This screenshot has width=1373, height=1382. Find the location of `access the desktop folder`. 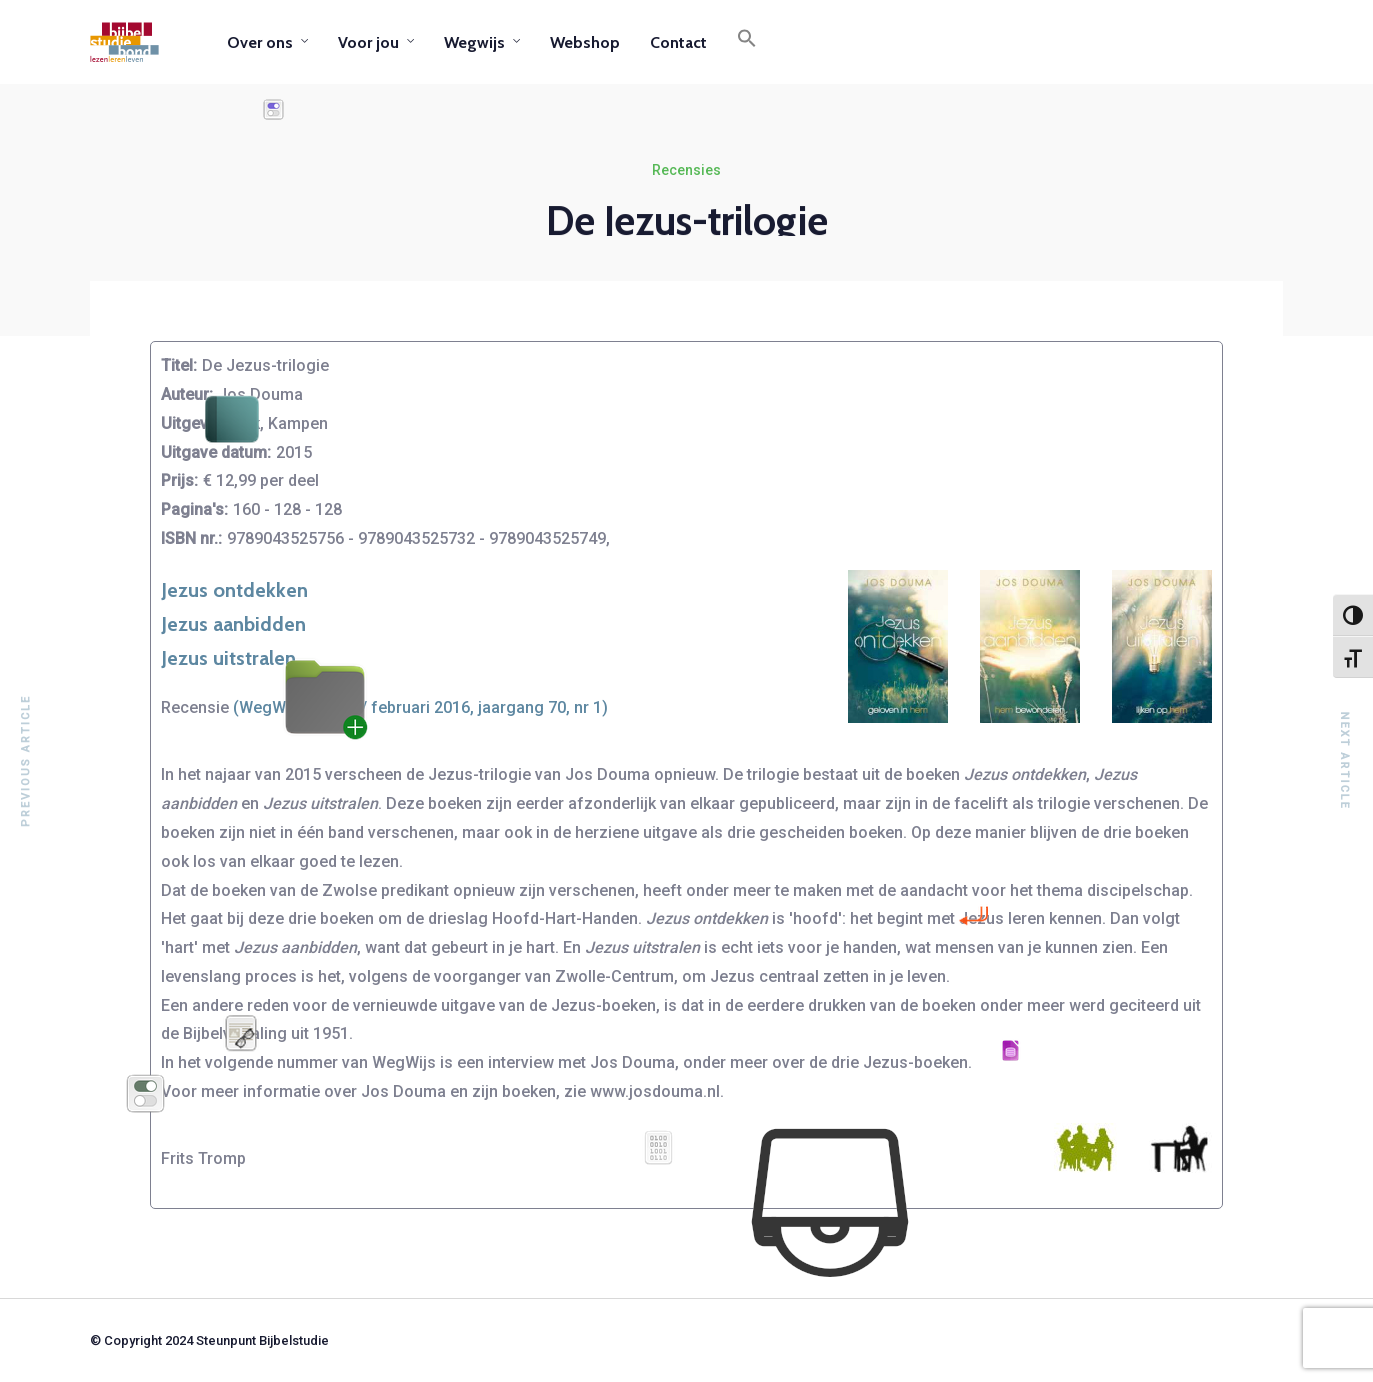

access the desktop folder is located at coordinates (232, 418).